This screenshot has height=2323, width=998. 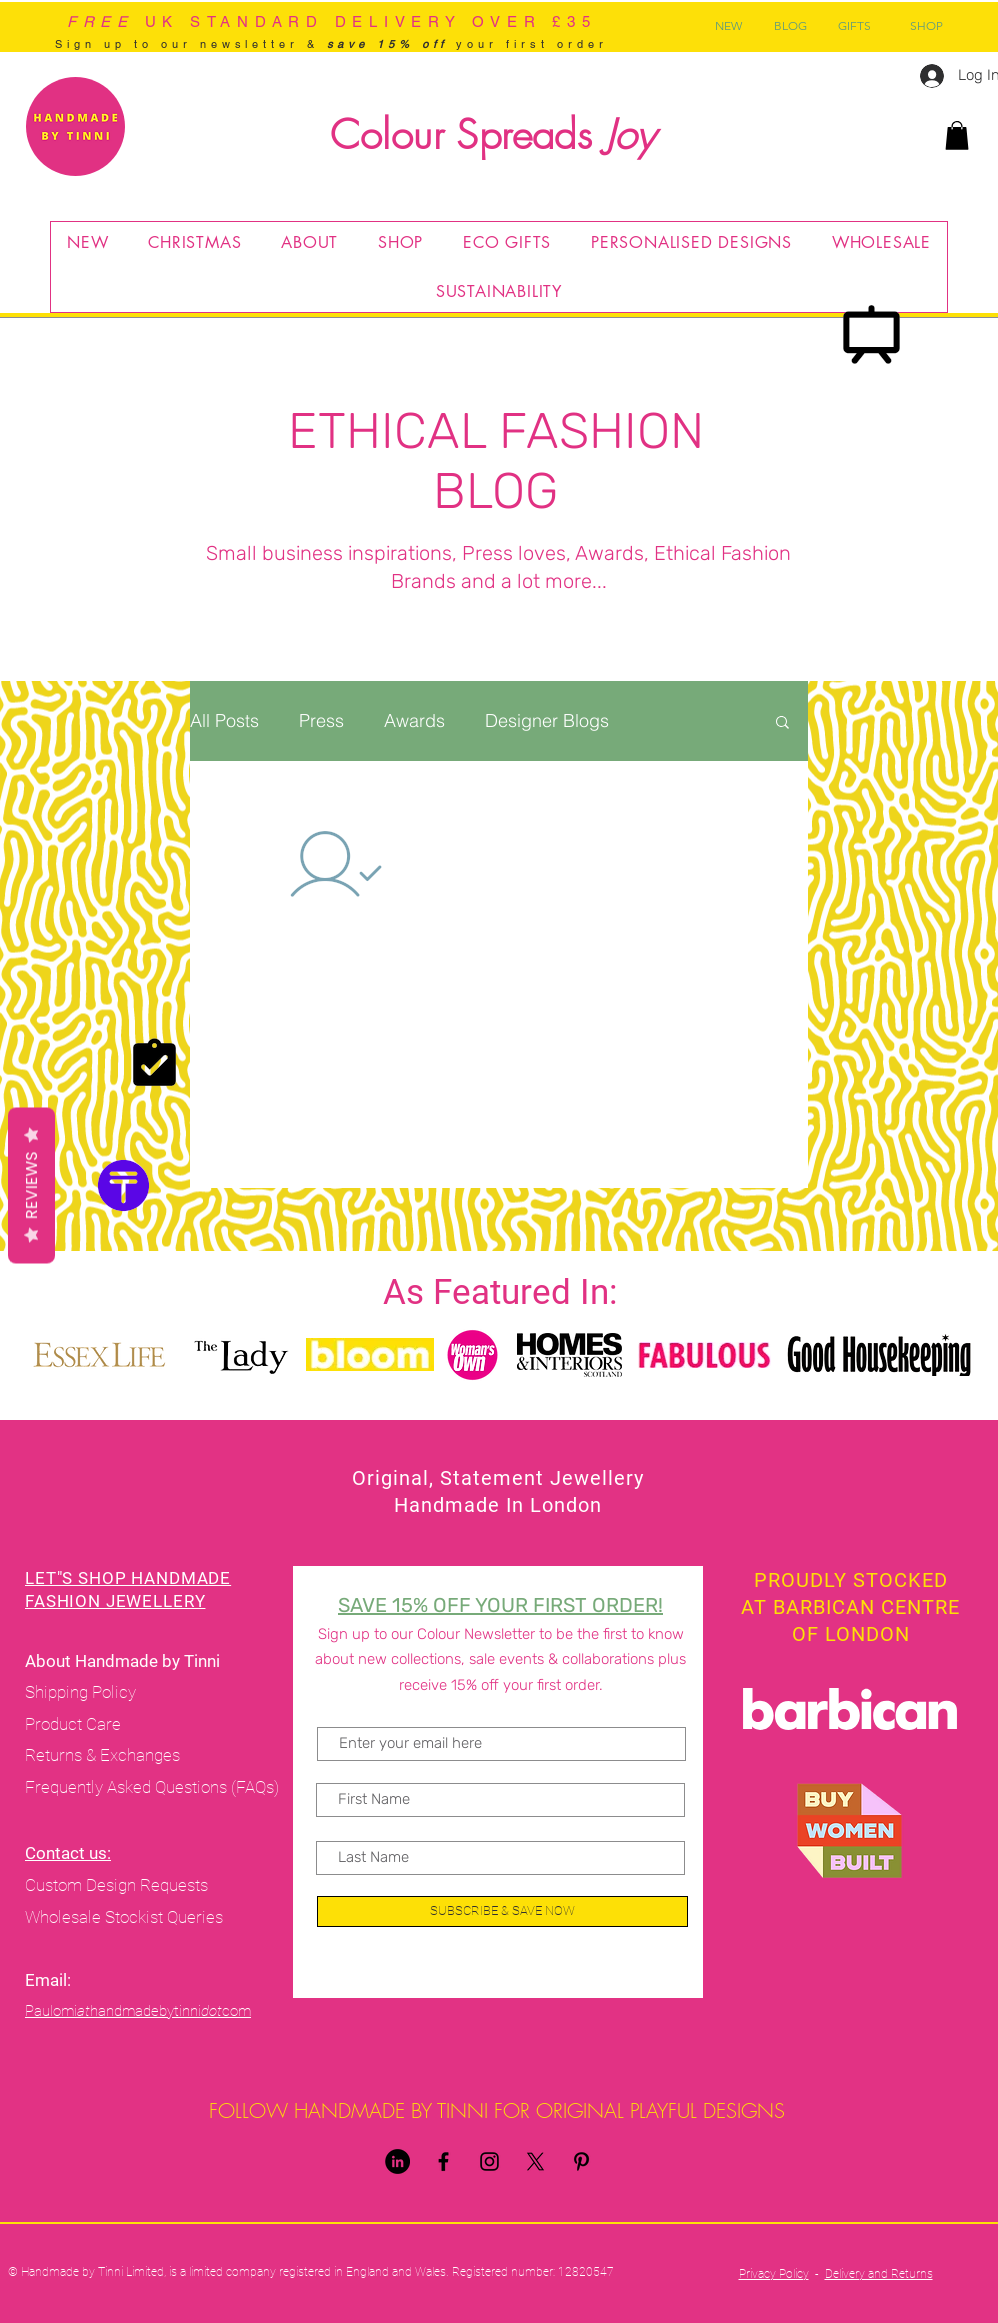 What do you see at coordinates (154, 1064) in the screenshot?
I see `view completed tasks or assignments` at bounding box center [154, 1064].